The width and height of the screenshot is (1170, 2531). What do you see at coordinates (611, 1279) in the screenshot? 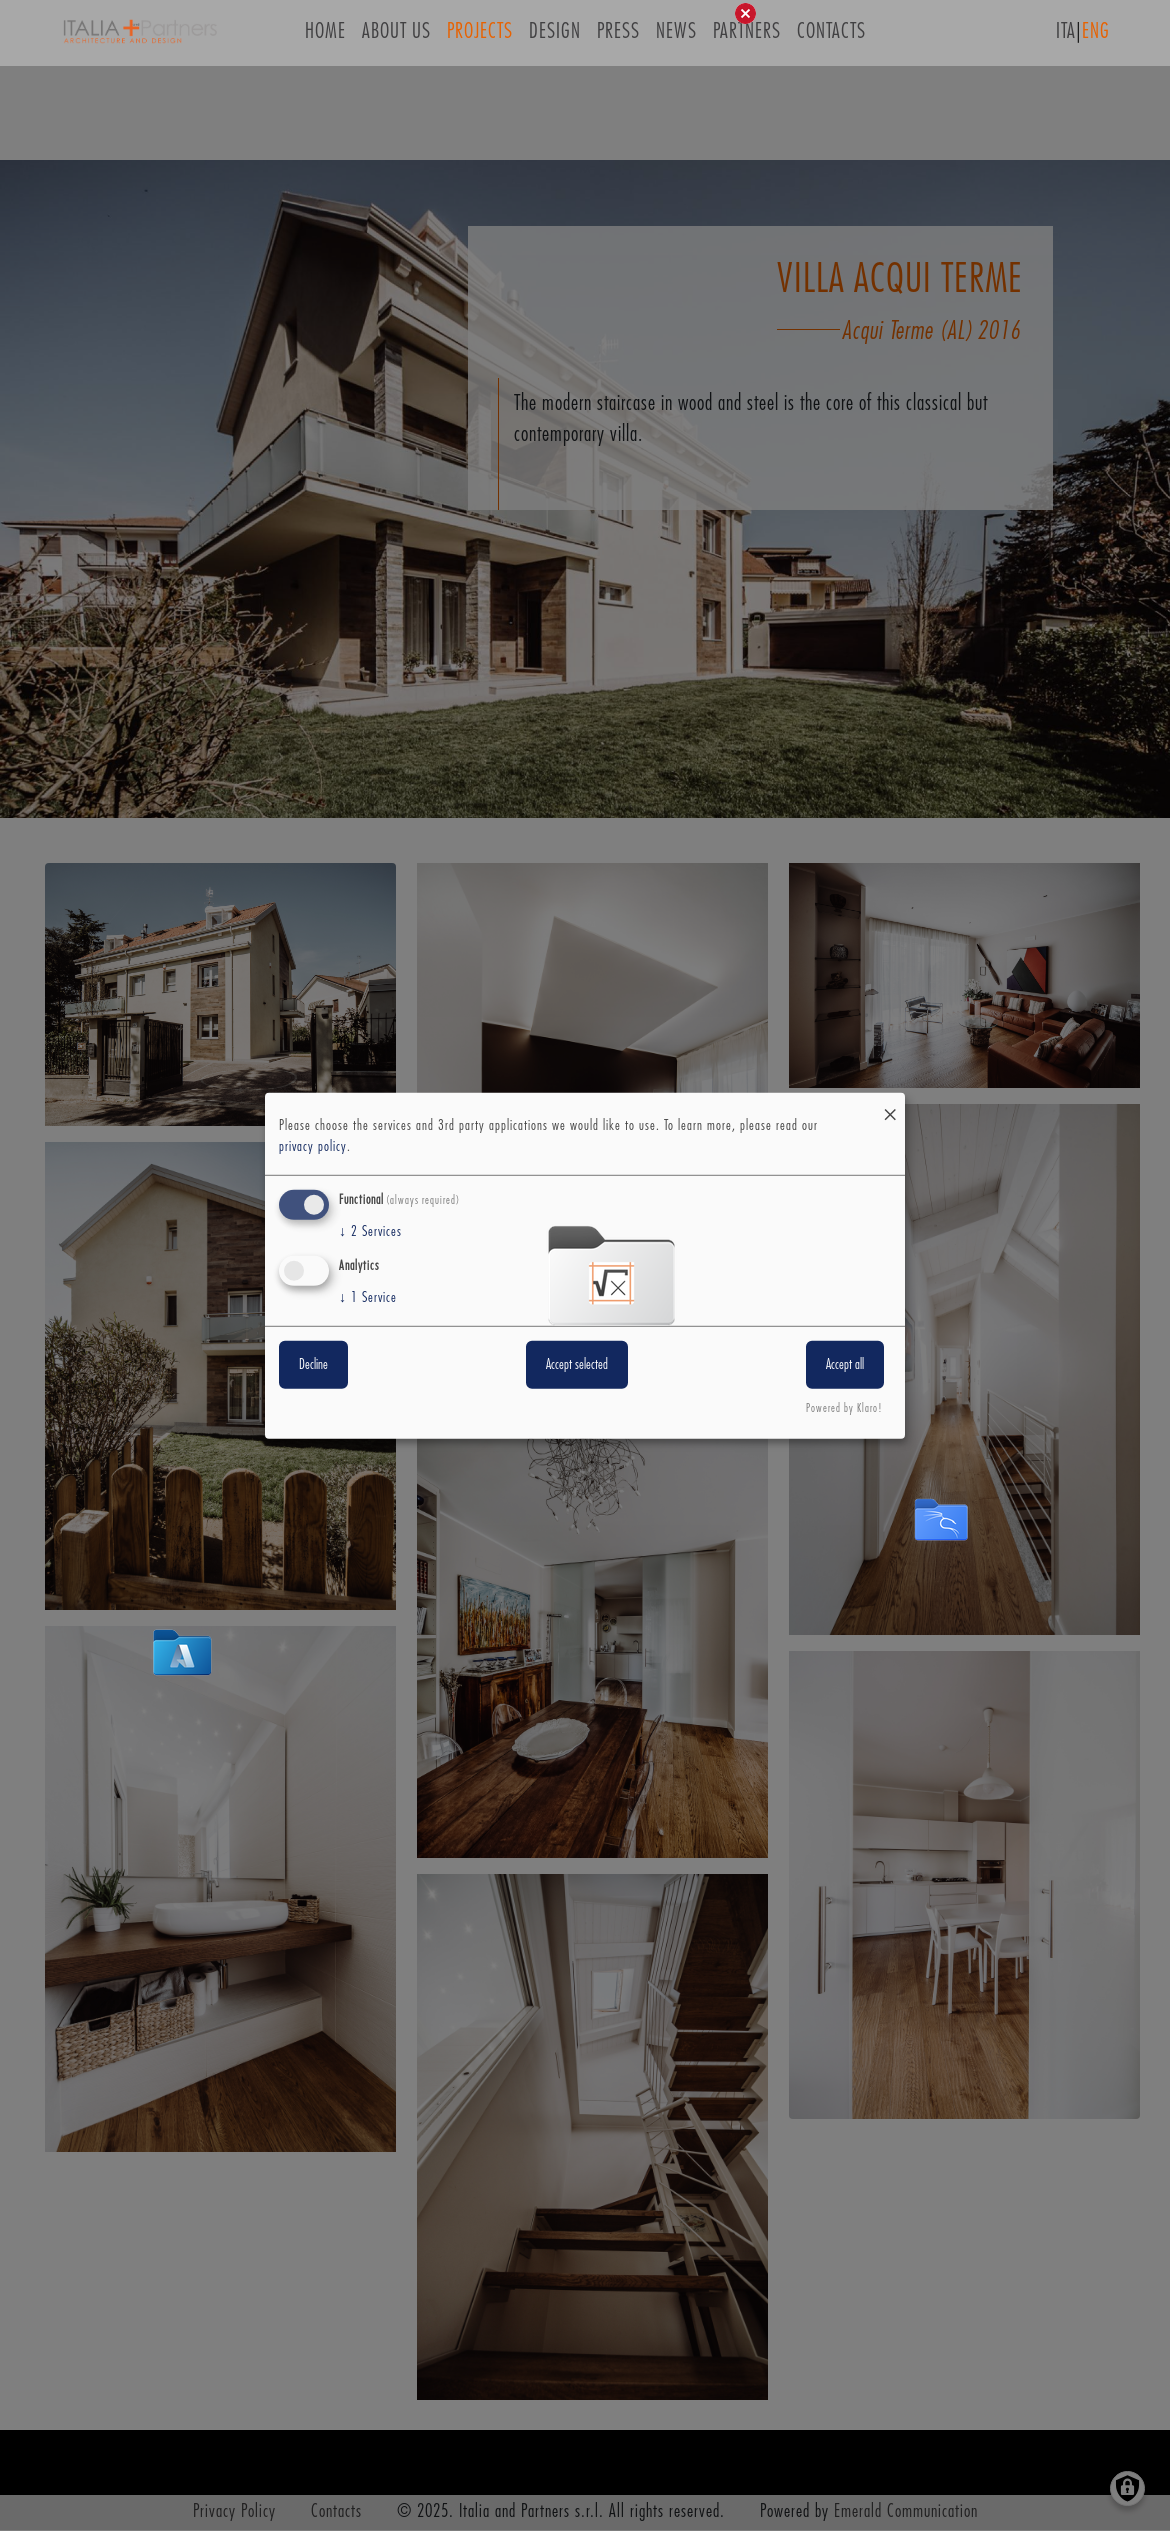
I see `folder containing LibreOffice Math formula files` at bounding box center [611, 1279].